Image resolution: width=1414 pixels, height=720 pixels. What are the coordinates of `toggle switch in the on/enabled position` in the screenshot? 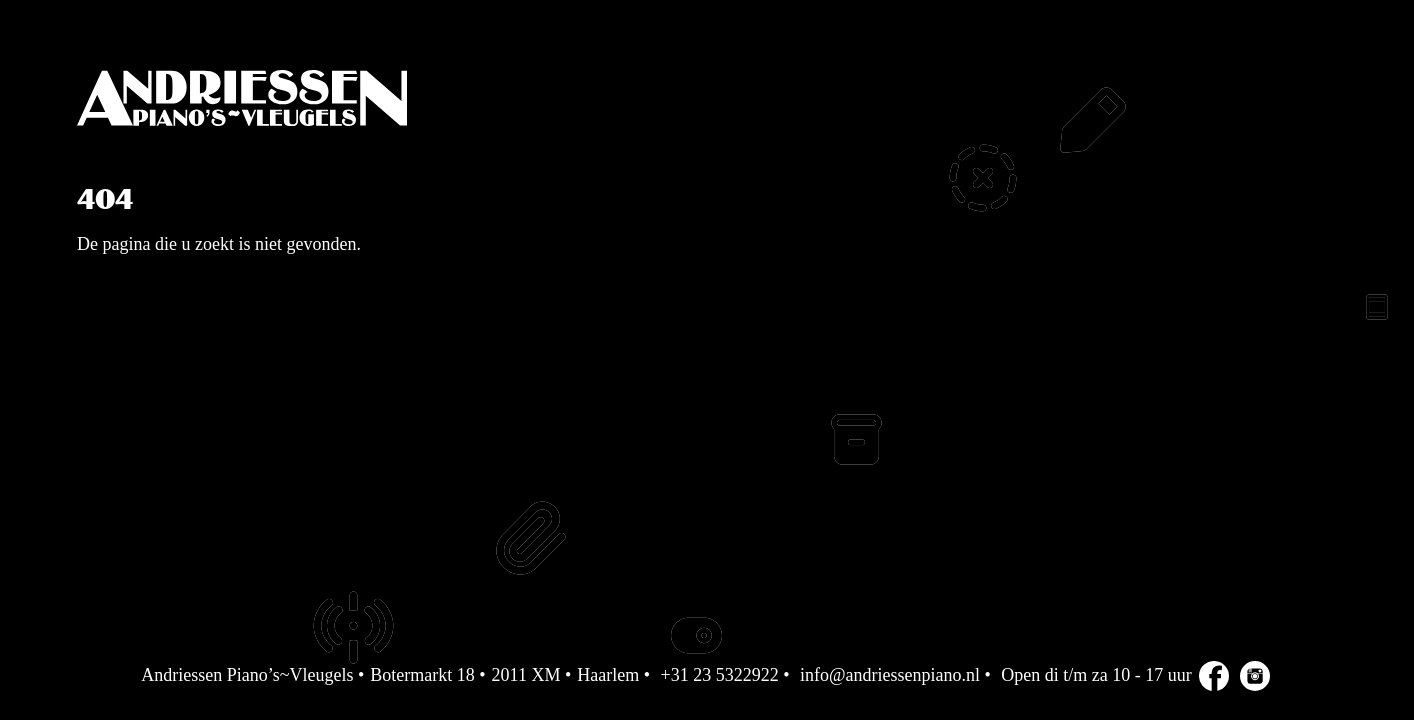 It's located at (696, 635).